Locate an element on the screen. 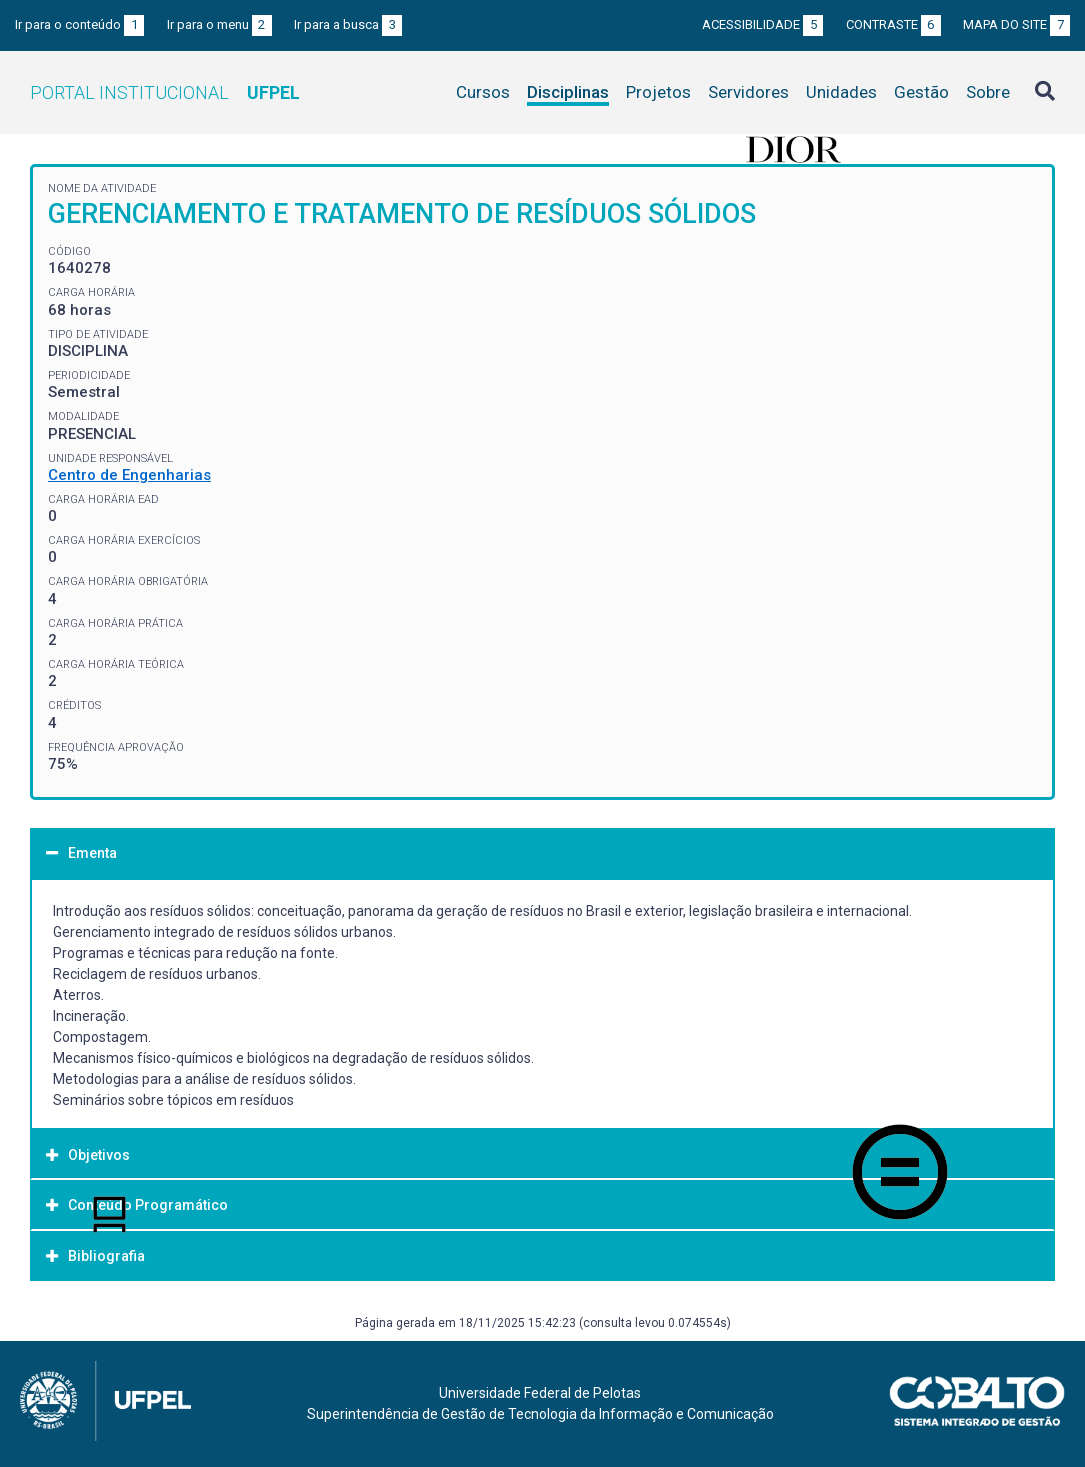 This screenshot has height=1467, width=1085. switch to stacked view layout is located at coordinates (109, 1214).